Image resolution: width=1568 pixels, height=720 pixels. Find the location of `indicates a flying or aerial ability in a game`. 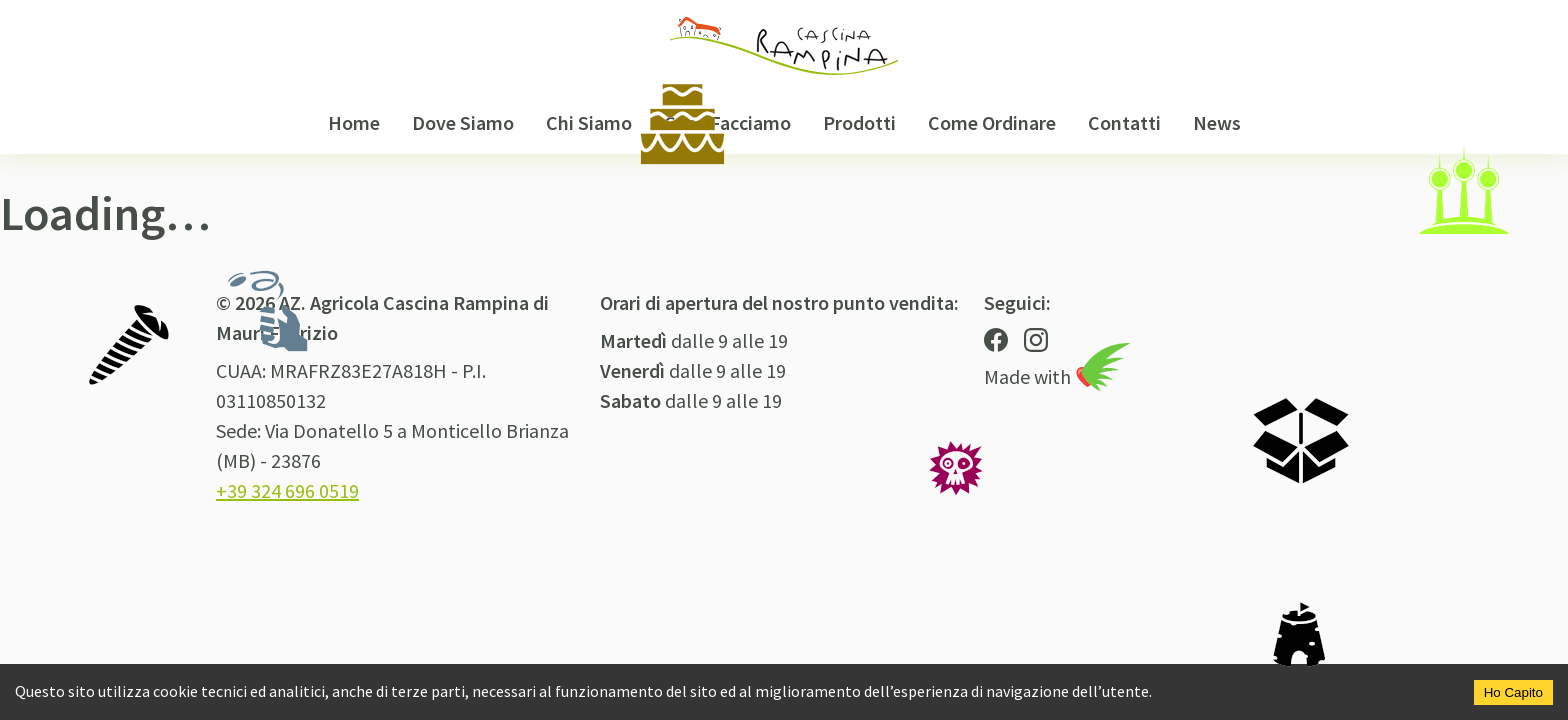

indicates a flying or aerial ability in a game is located at coordinates (1106, 366).